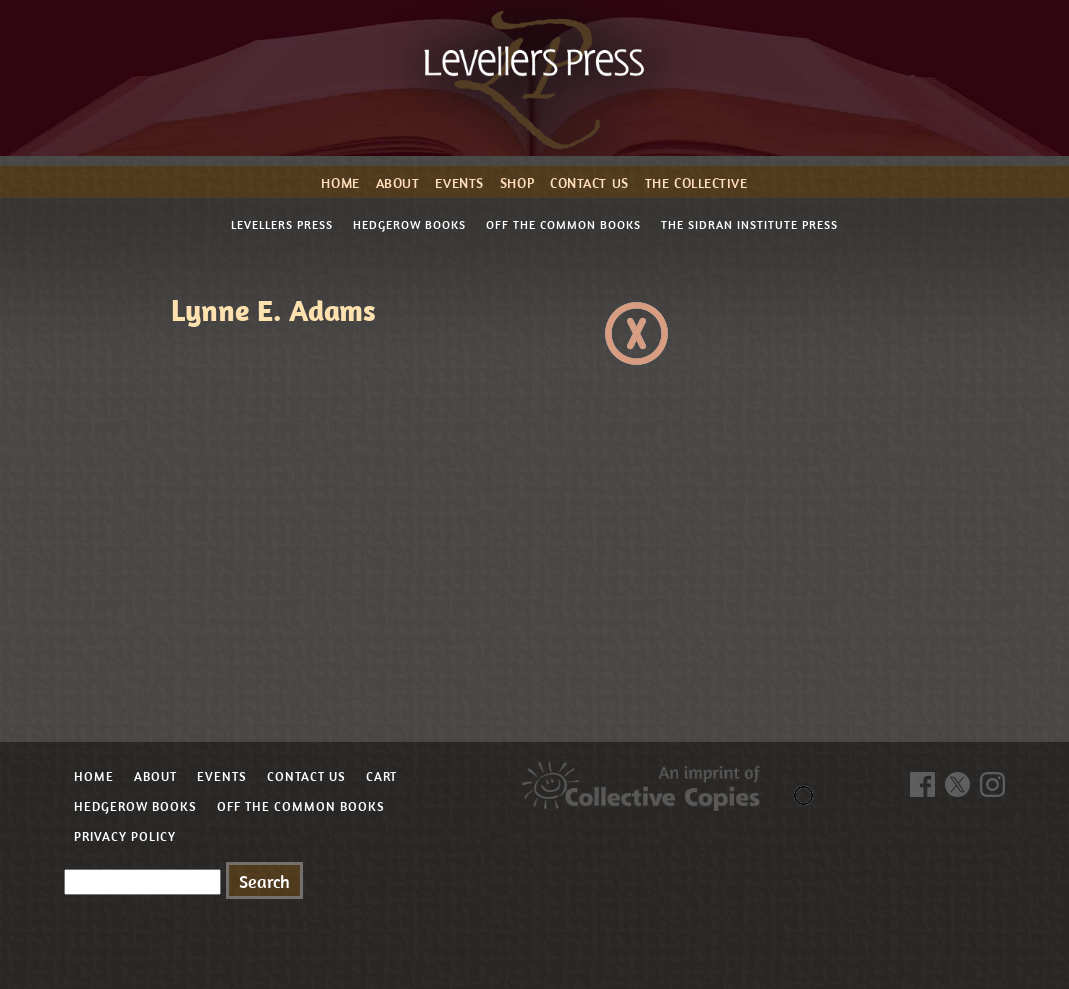 Image resolution: width=1069 pixels, height=989 pixels. Describe the element at coordinates (803, 795) in the screenshot. I see `indicates an unselected or empty state` at that location.